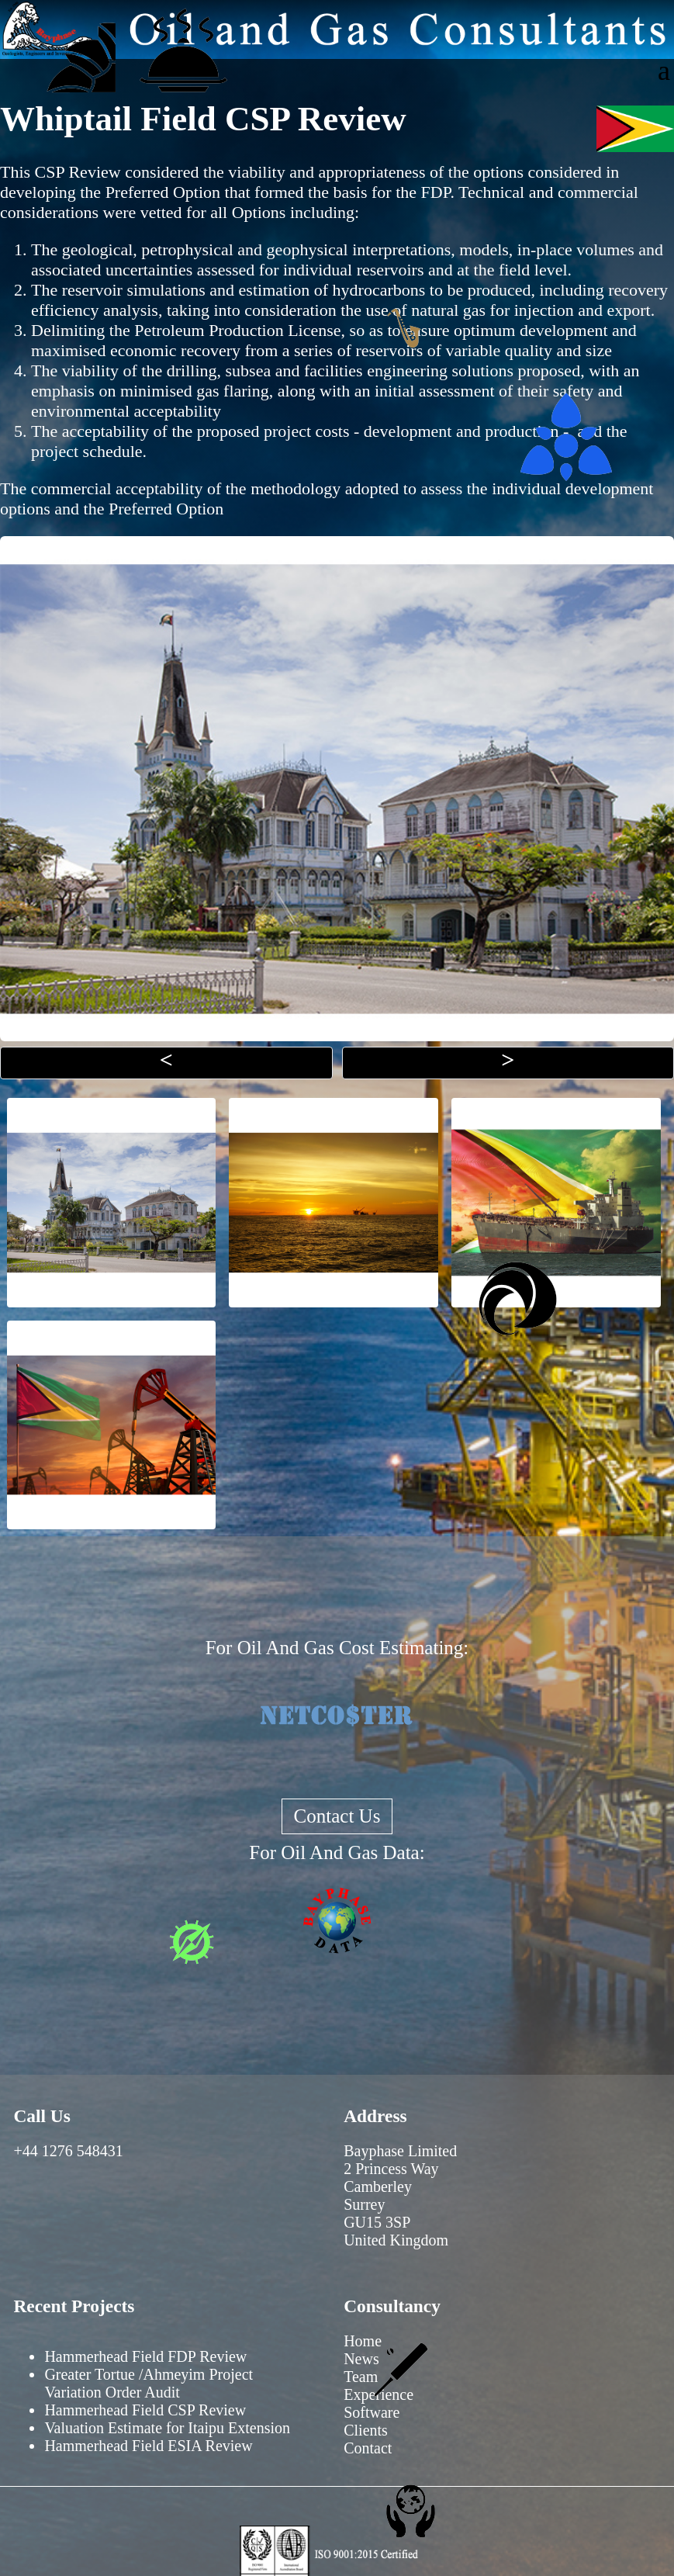 The width and height of the screenshot is (674, 2576). I want to click on access cricket game or sports content, so click(401, 2370).